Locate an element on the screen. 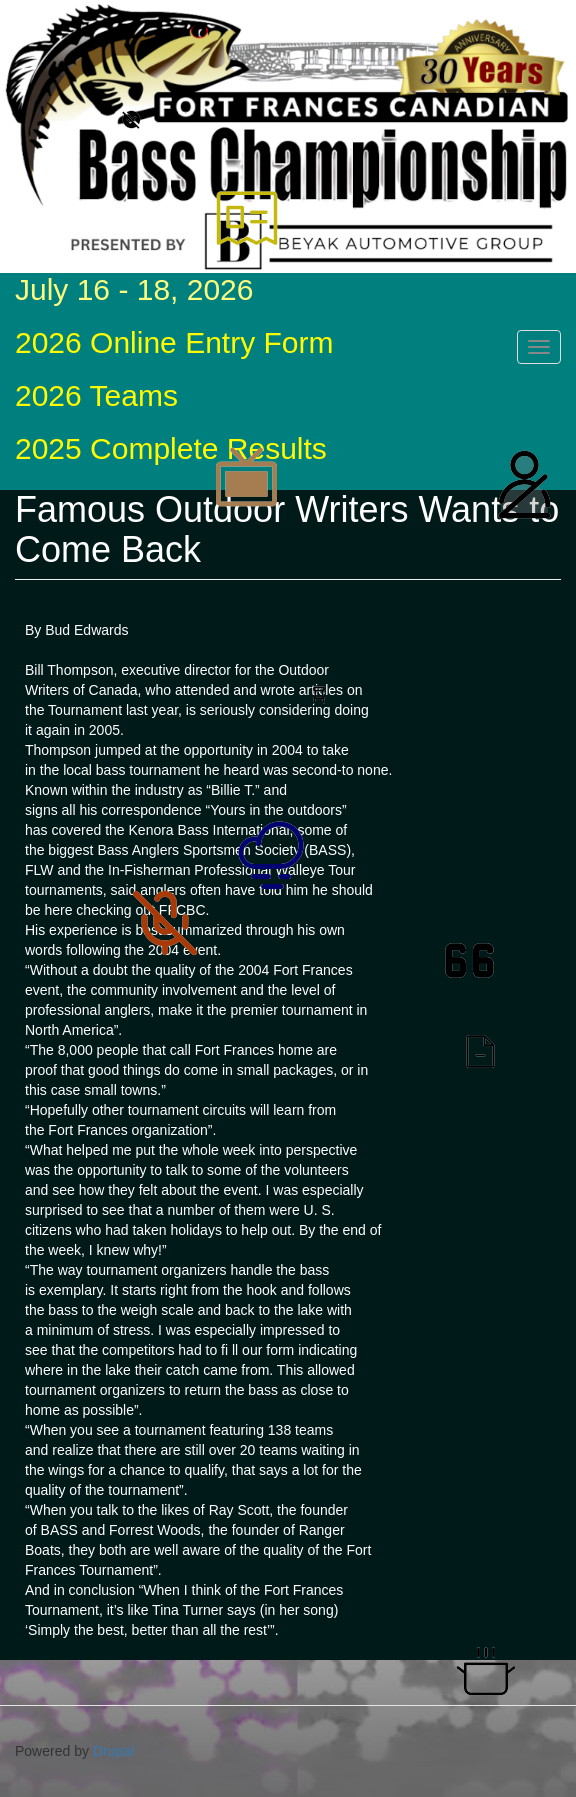 The height and width of the screenshot is (1797, 576). indicates seatbelt reminder or safety warning is located at coordinates (524, 484).